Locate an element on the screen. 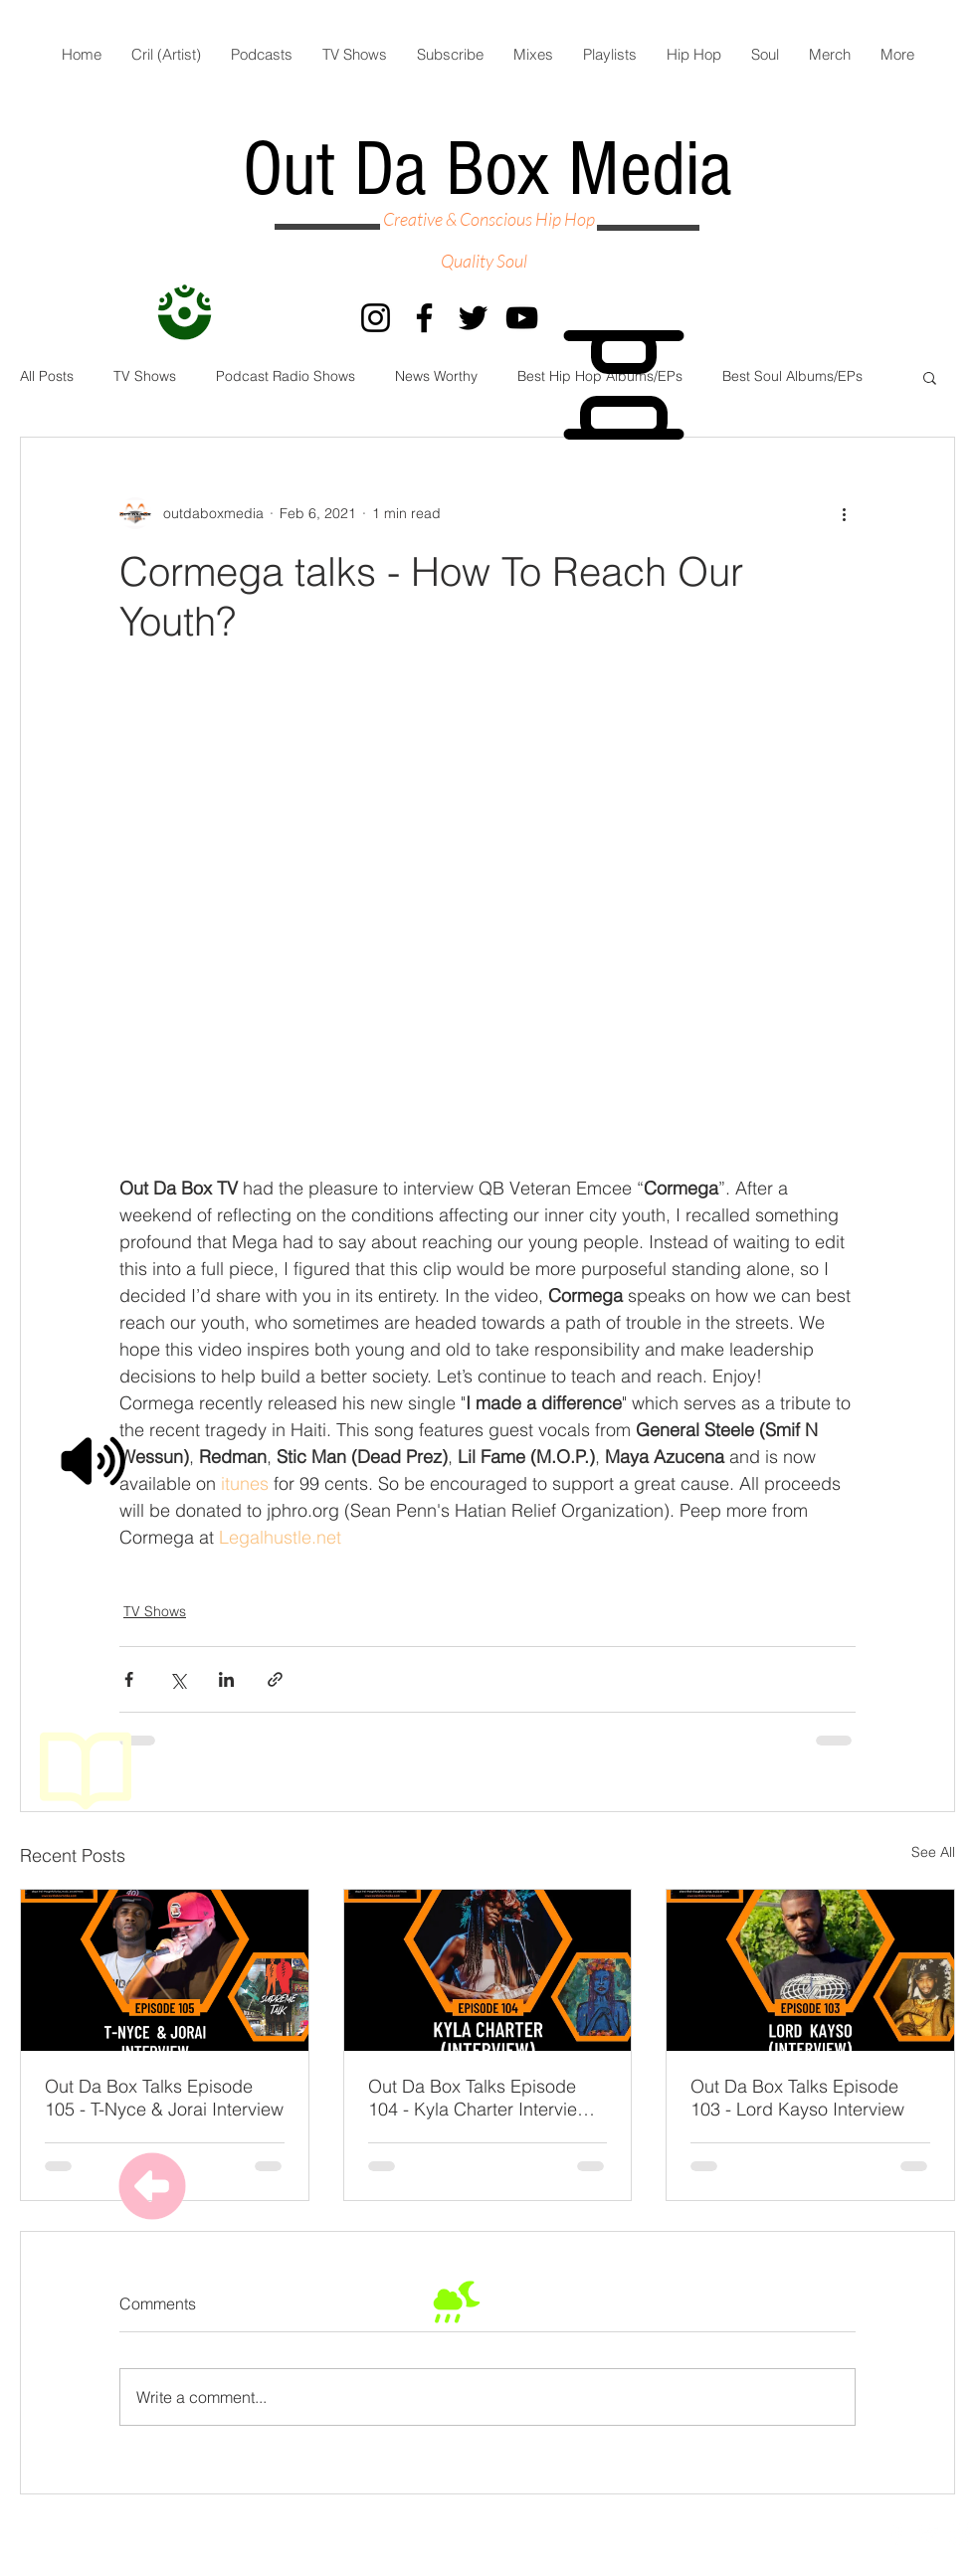 The height and width of the screenshot is (2576, 975). go back to the previous screen is located at coordinates (152, 2186).